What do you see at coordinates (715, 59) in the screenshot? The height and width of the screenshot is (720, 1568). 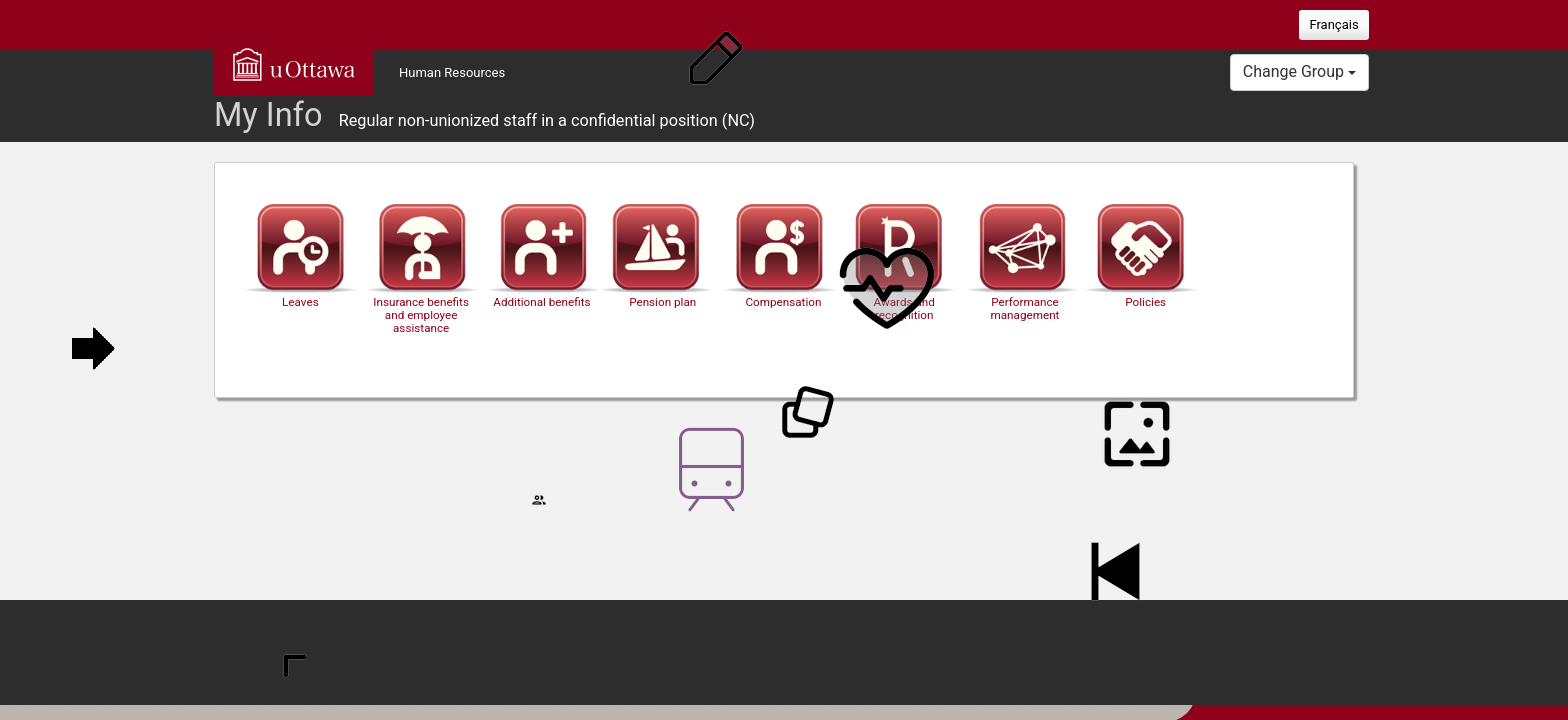 I see `edit content or text` at bounding box center [715, 59].